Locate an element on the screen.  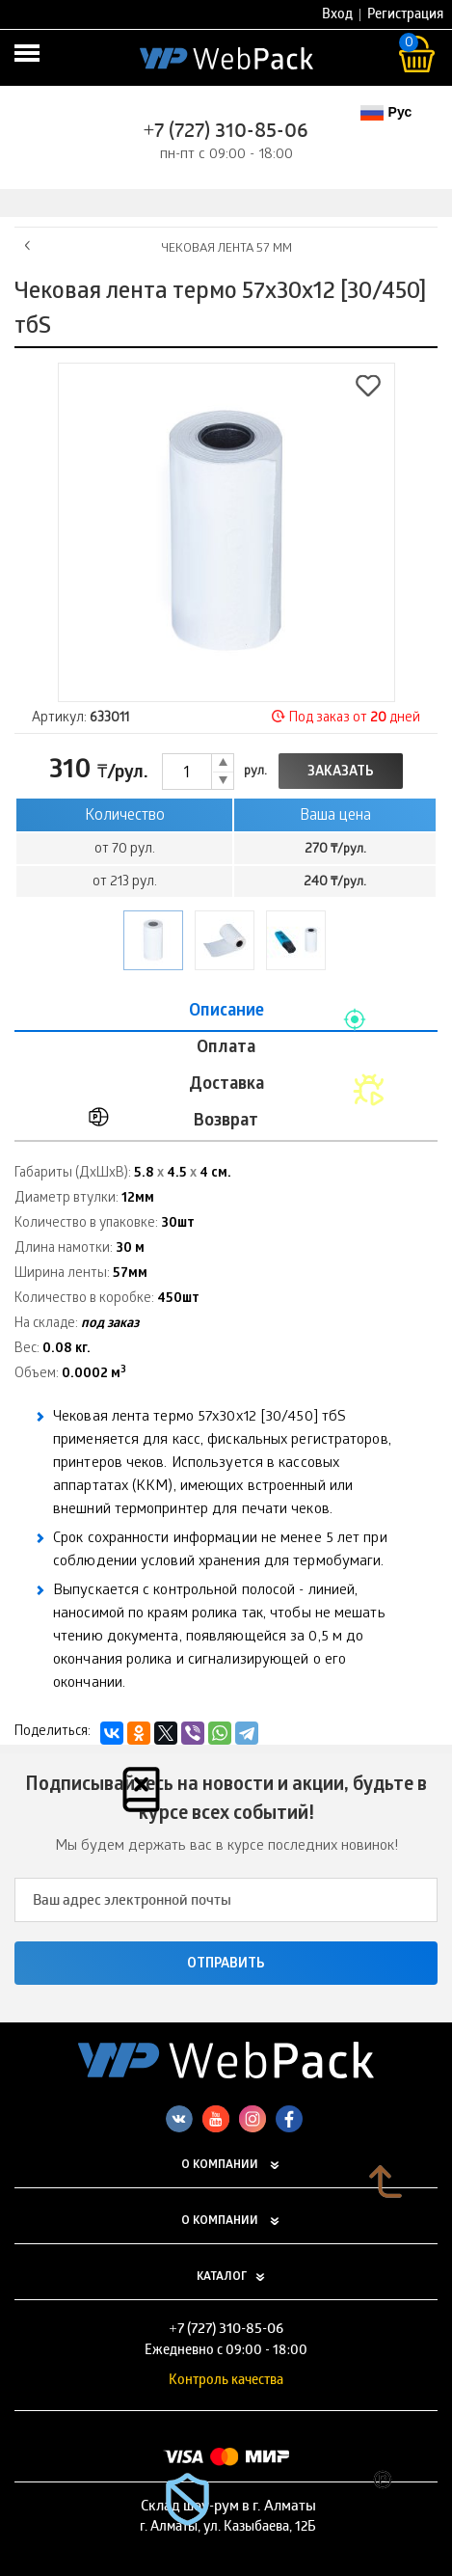
center map on current location is located at coordinates (355, 1019).